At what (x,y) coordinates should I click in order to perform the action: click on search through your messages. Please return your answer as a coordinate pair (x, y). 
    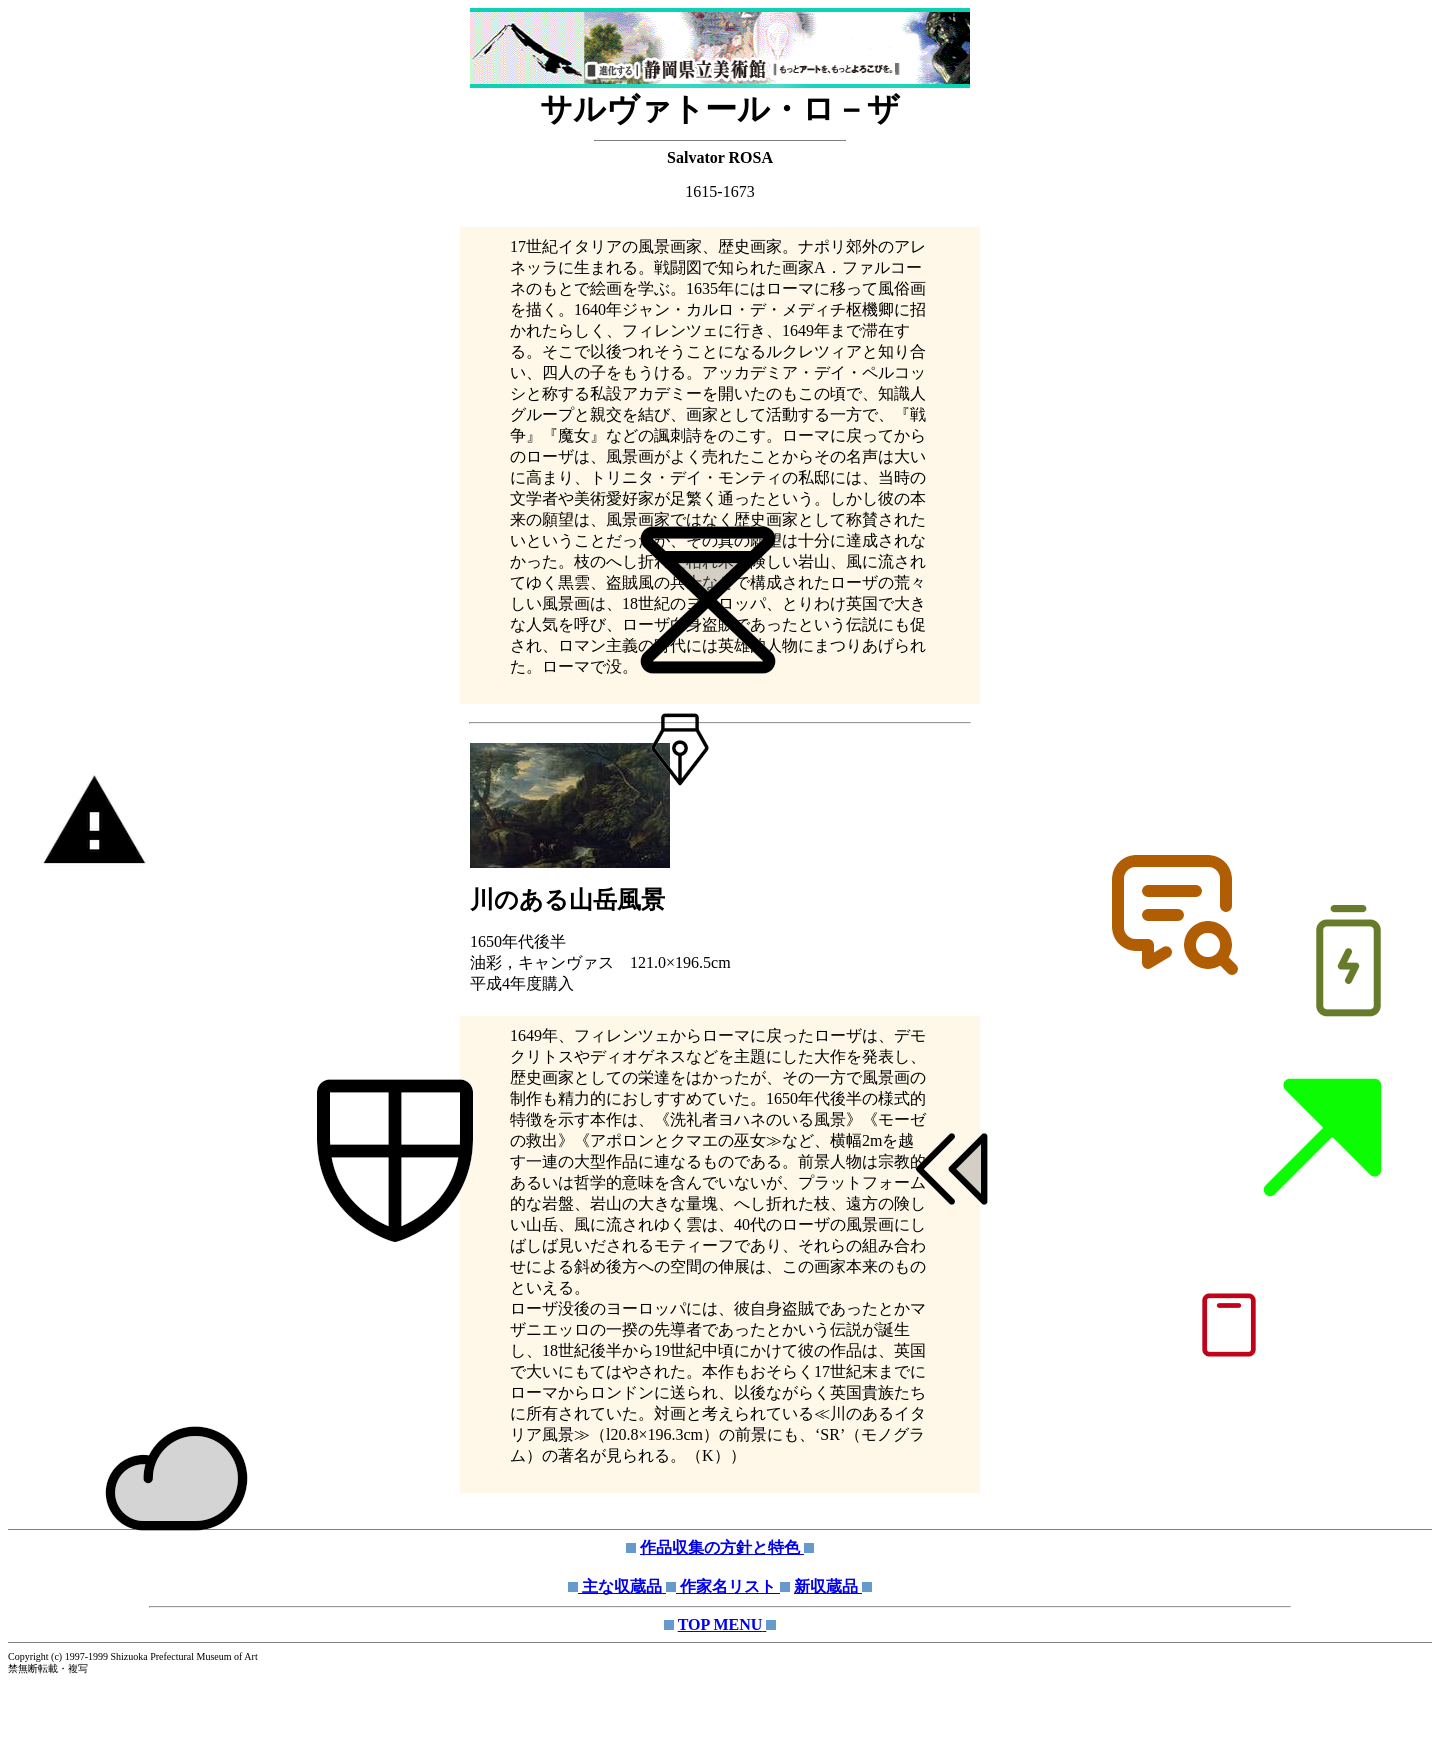
    Looking at the image, I should click on (1172, 909).